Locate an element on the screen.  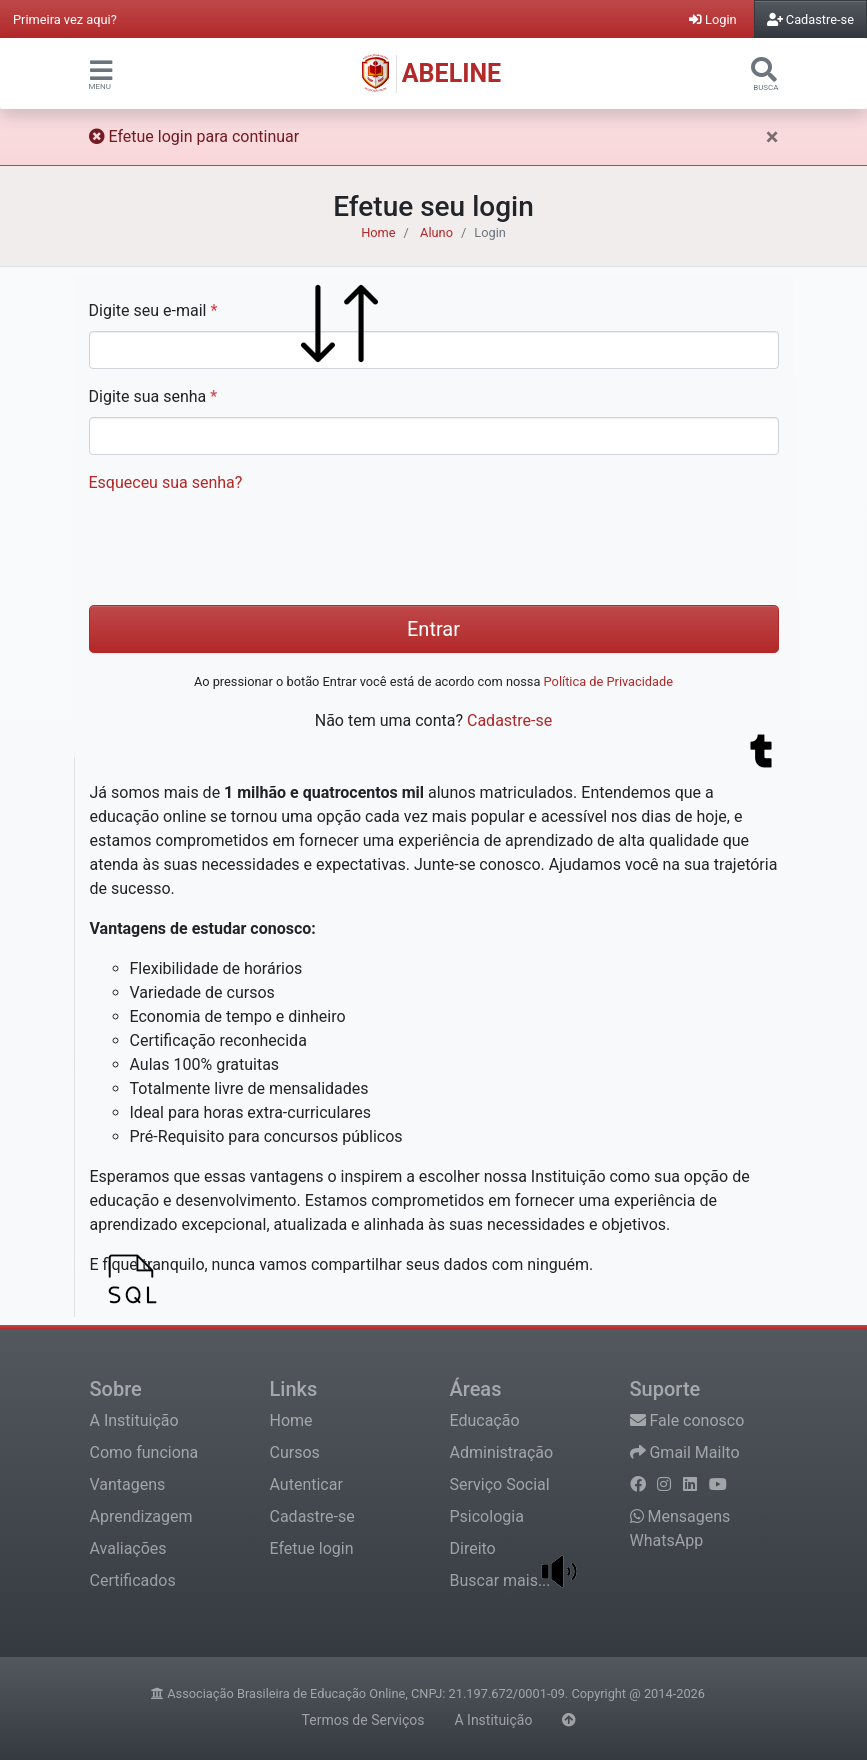
open the Tumblr app is located at coordinates (761, 751).